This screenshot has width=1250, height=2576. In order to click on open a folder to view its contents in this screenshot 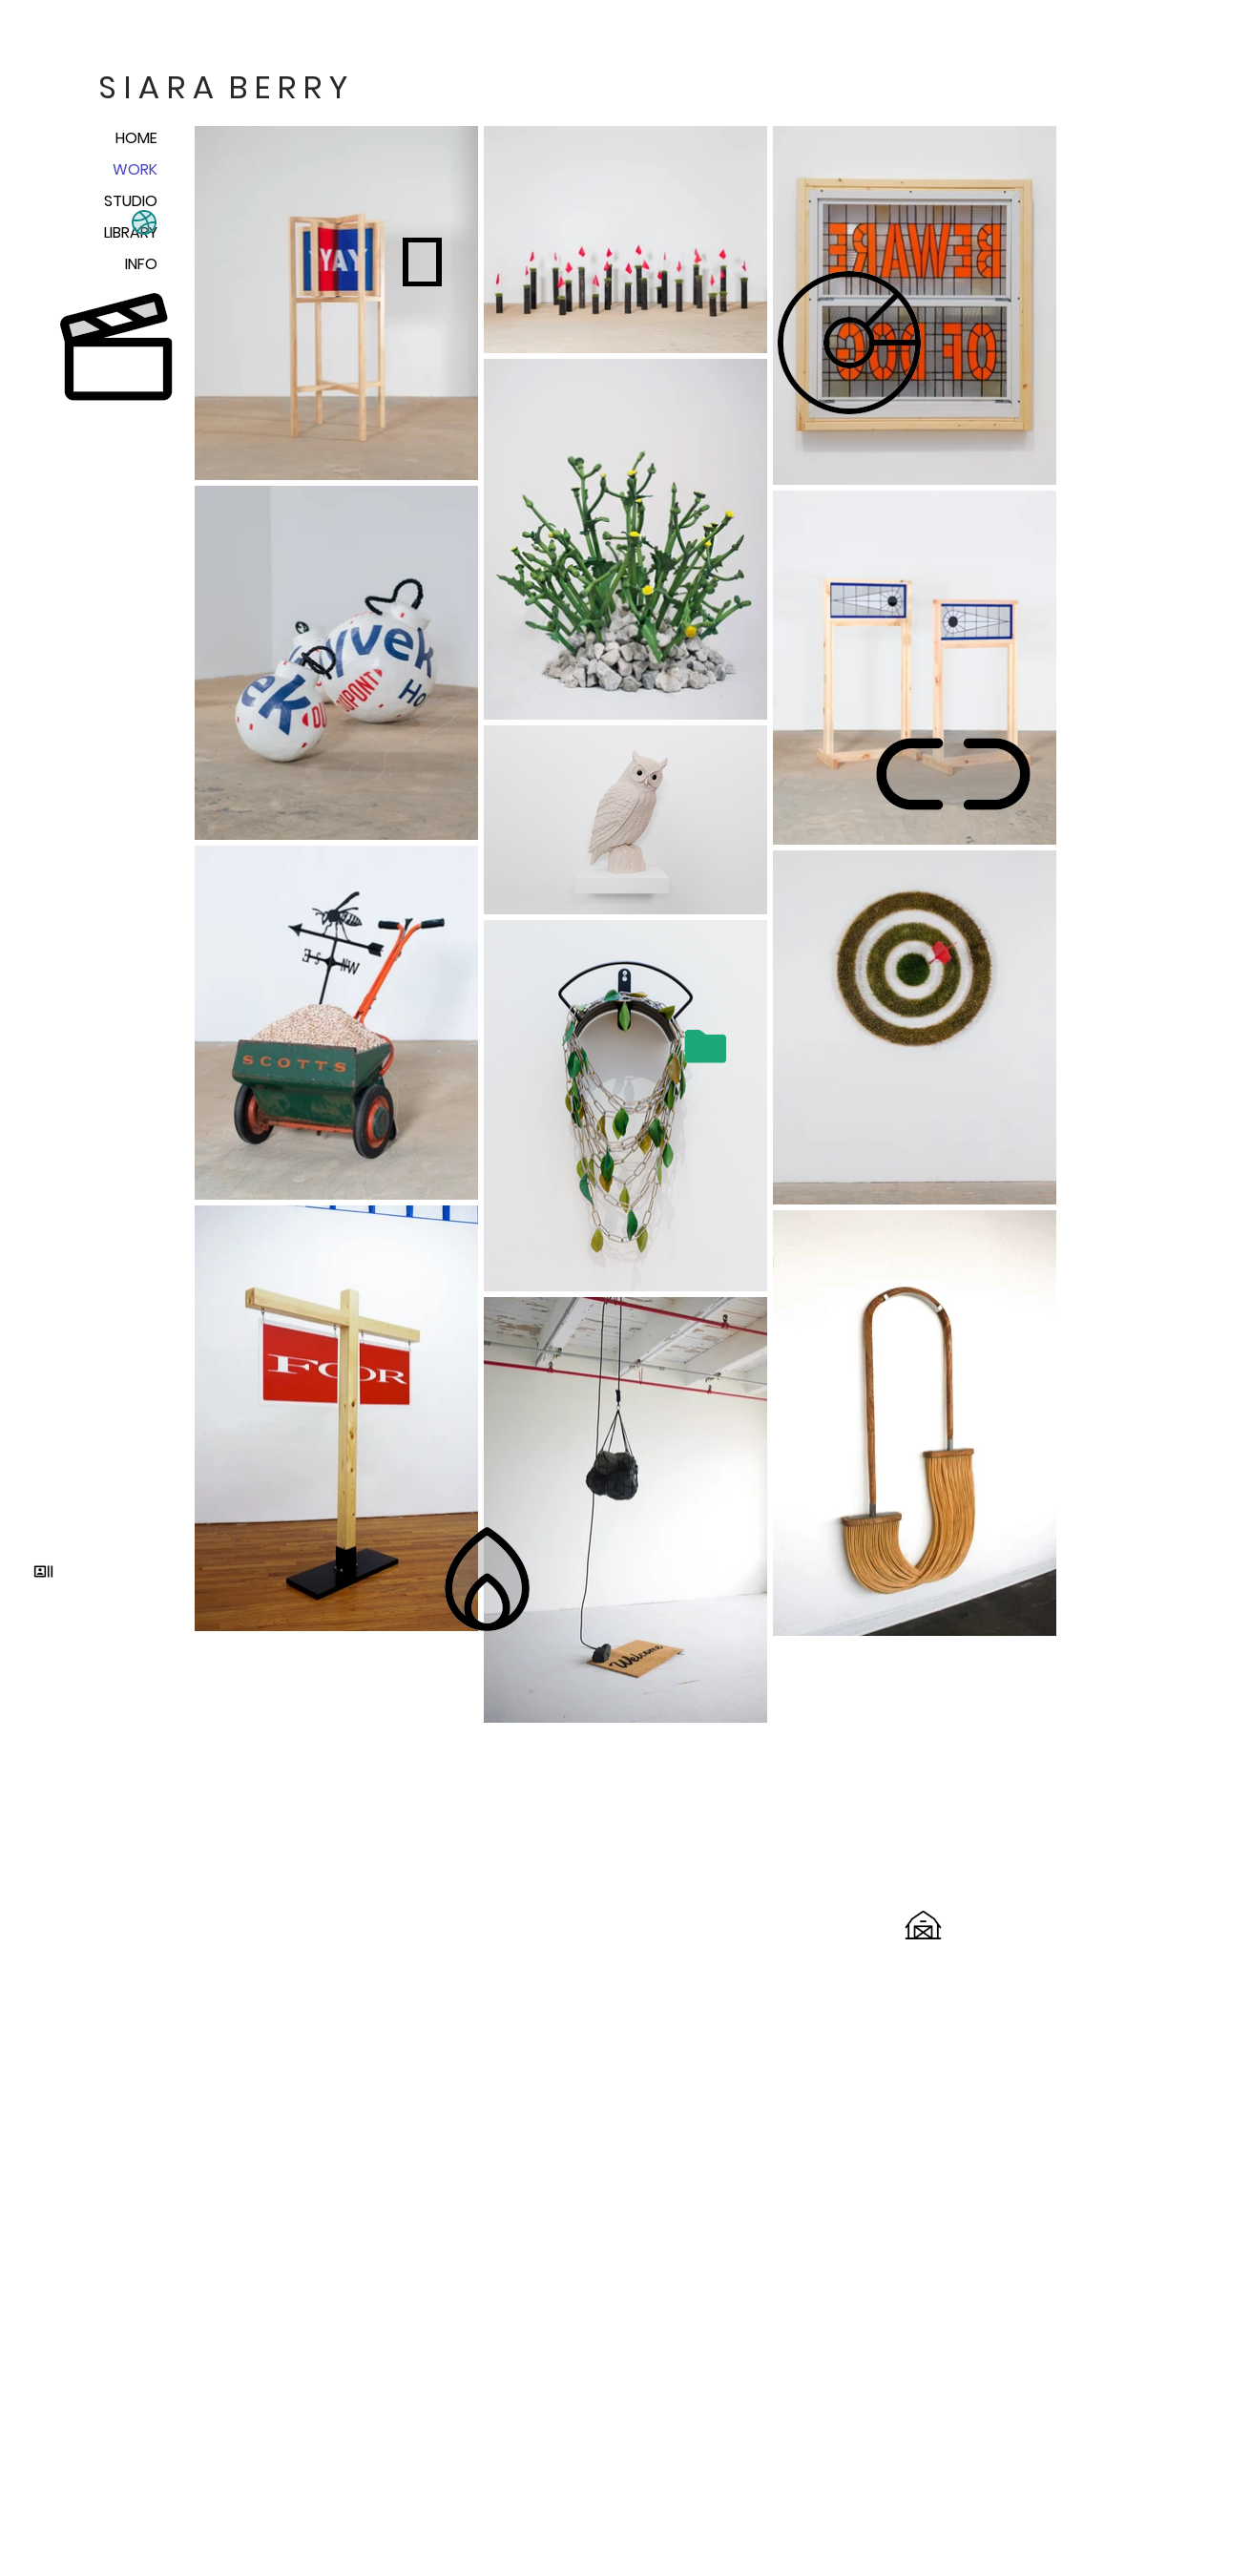, I will do `click(705, 1045)`.